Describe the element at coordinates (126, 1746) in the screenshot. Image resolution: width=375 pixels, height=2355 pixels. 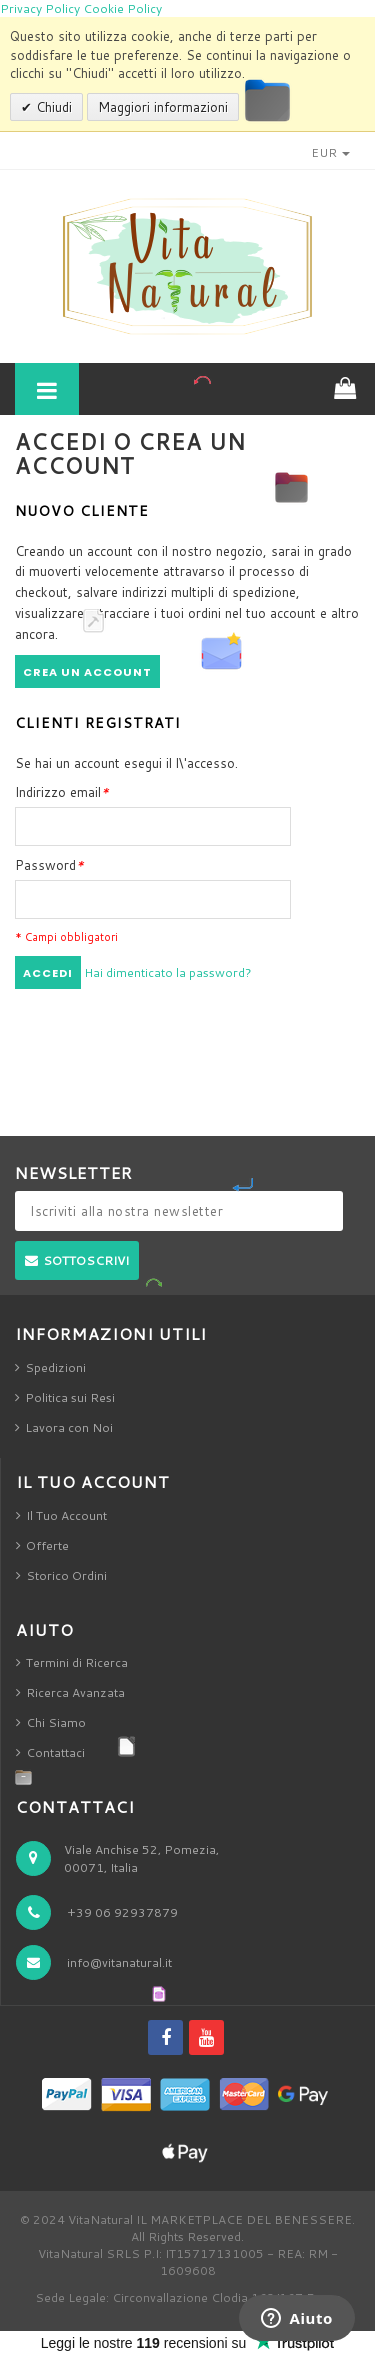
I see `open LibreOffice suite` at that location.